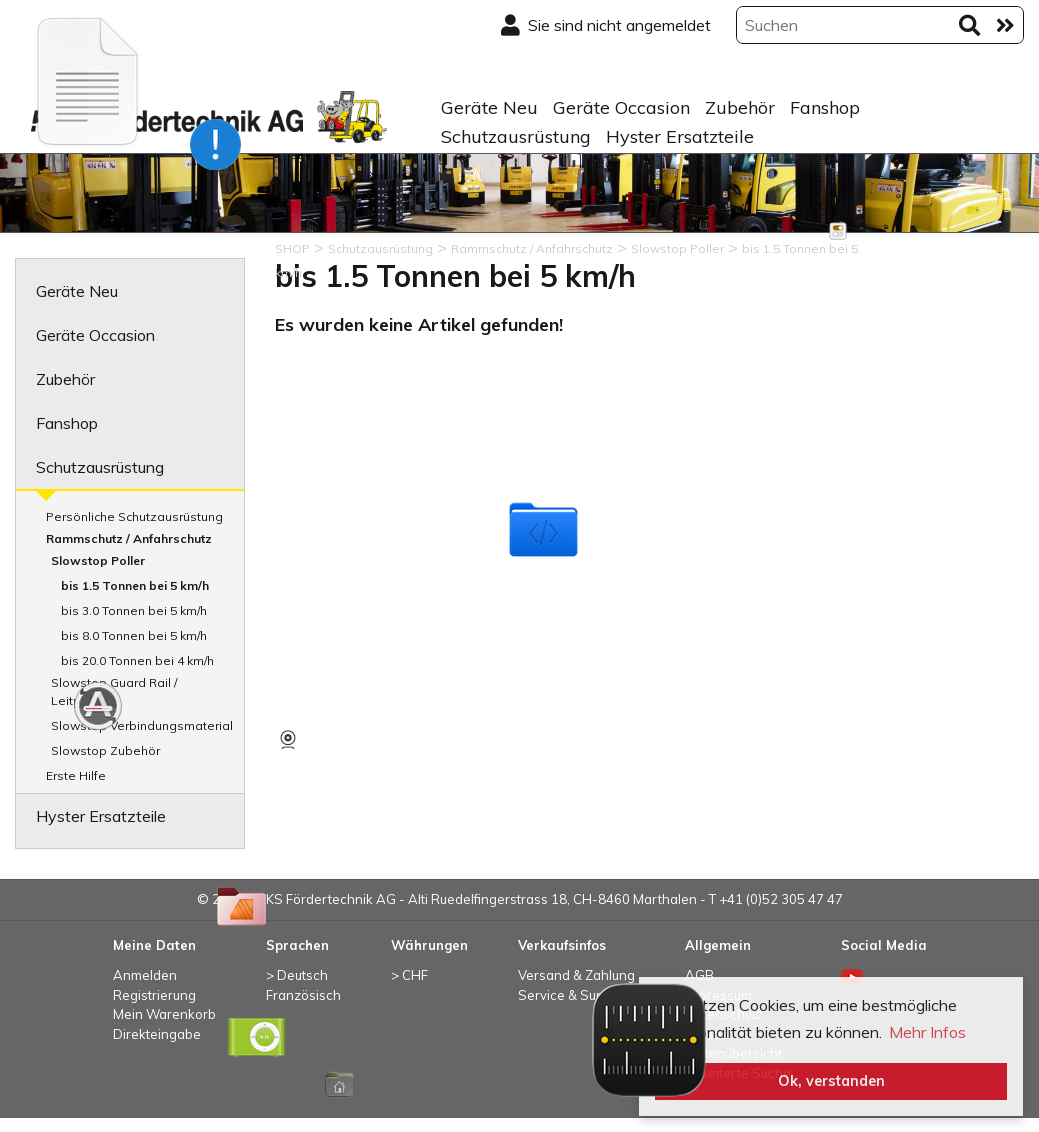 Image resolution: width=1039 pixels, height=1132 pixels. What do you see at coordinates (256, 1026) in the screenshot?
I see `iPod shuffle device connected` at bounding box center [256, 1026].